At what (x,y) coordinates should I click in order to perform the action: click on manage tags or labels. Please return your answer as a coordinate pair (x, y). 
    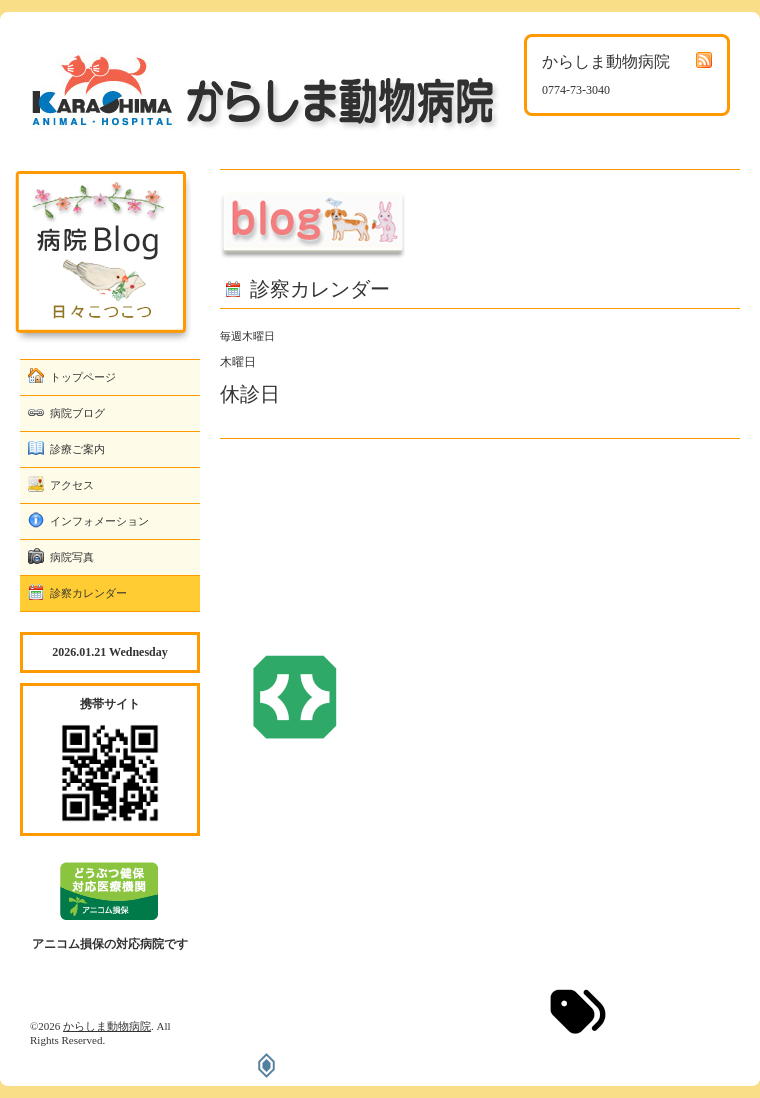
    Looking at the image, I should click on (578, 1009).